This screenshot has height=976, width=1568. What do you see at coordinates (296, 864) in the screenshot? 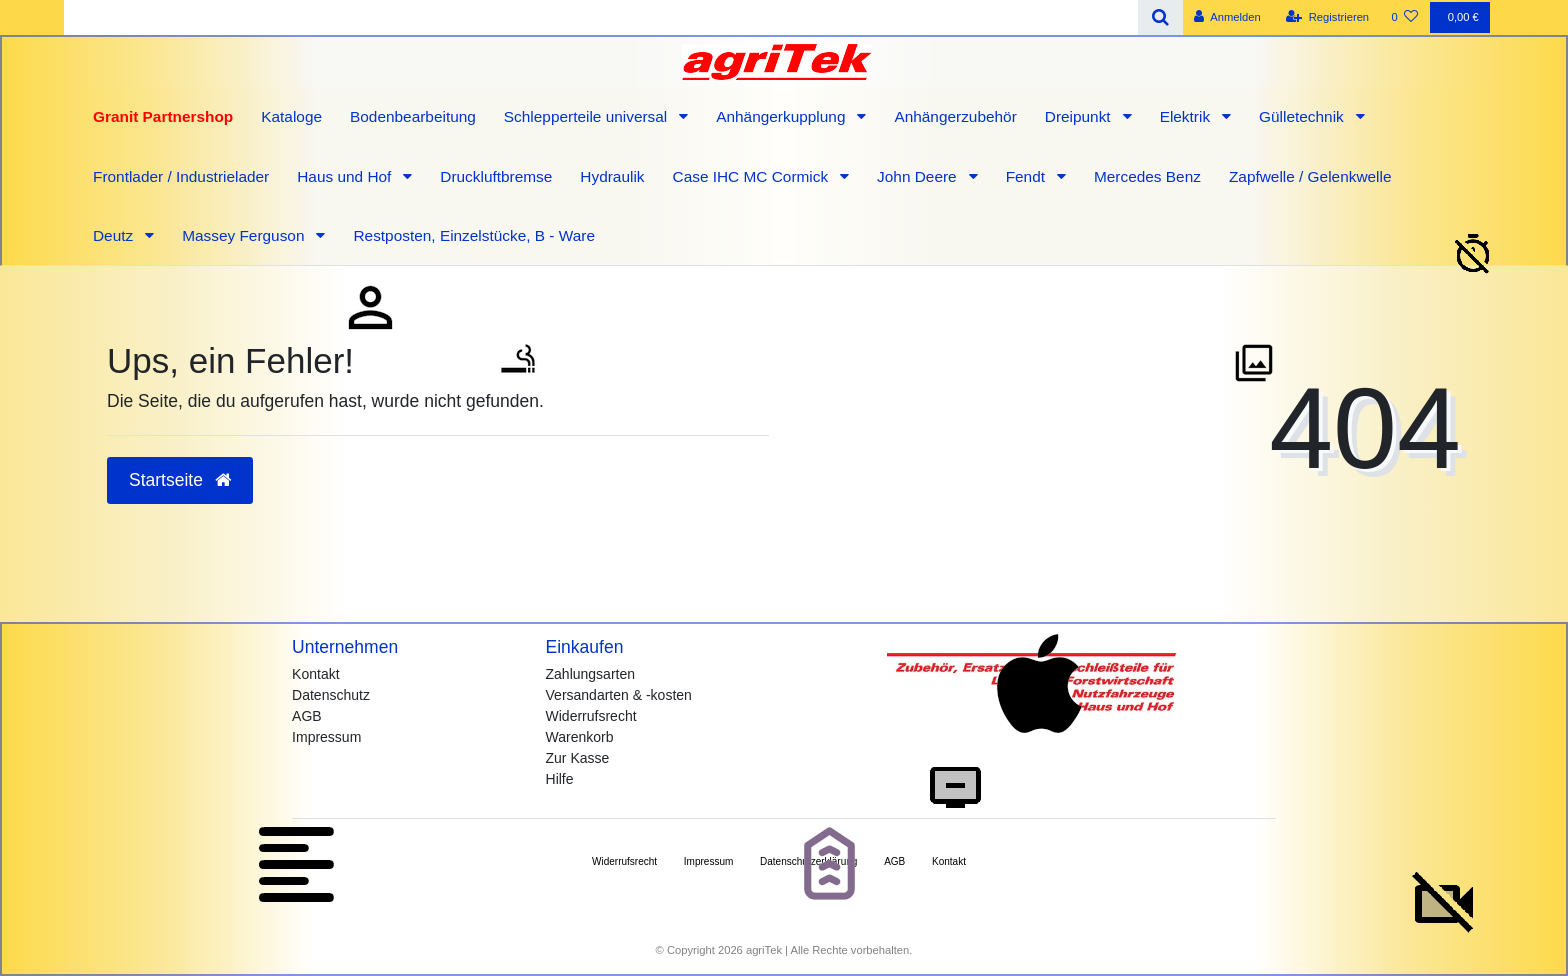
I see `align text to the left` at bounding box center [296, 864].